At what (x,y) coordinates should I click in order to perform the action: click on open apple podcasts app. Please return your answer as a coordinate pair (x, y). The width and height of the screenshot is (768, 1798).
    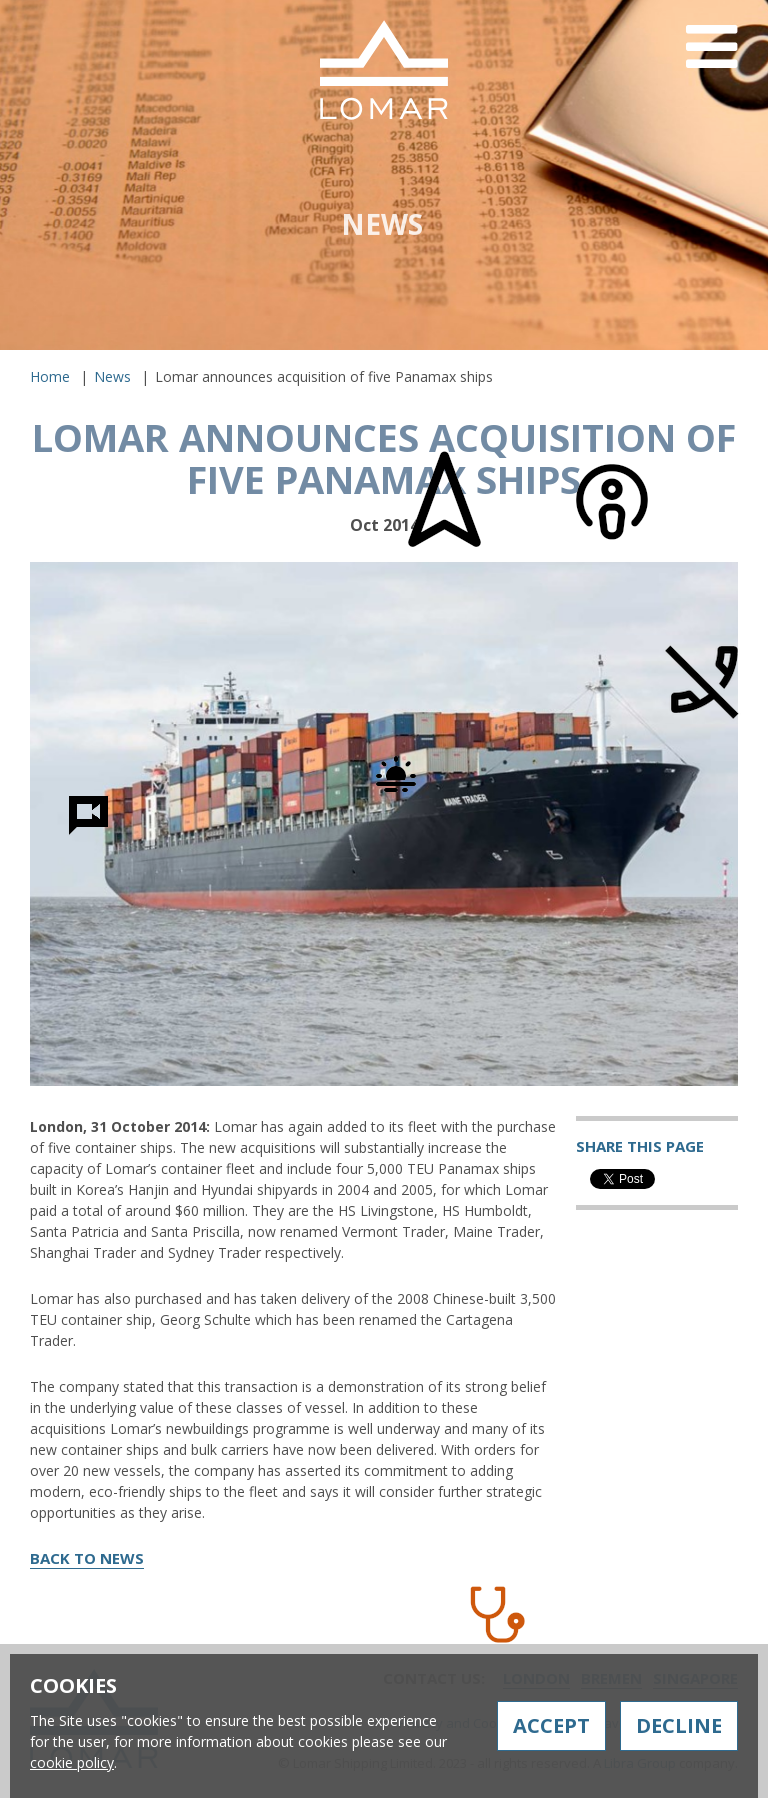
    Looking at the image, I should click on (612, 500).